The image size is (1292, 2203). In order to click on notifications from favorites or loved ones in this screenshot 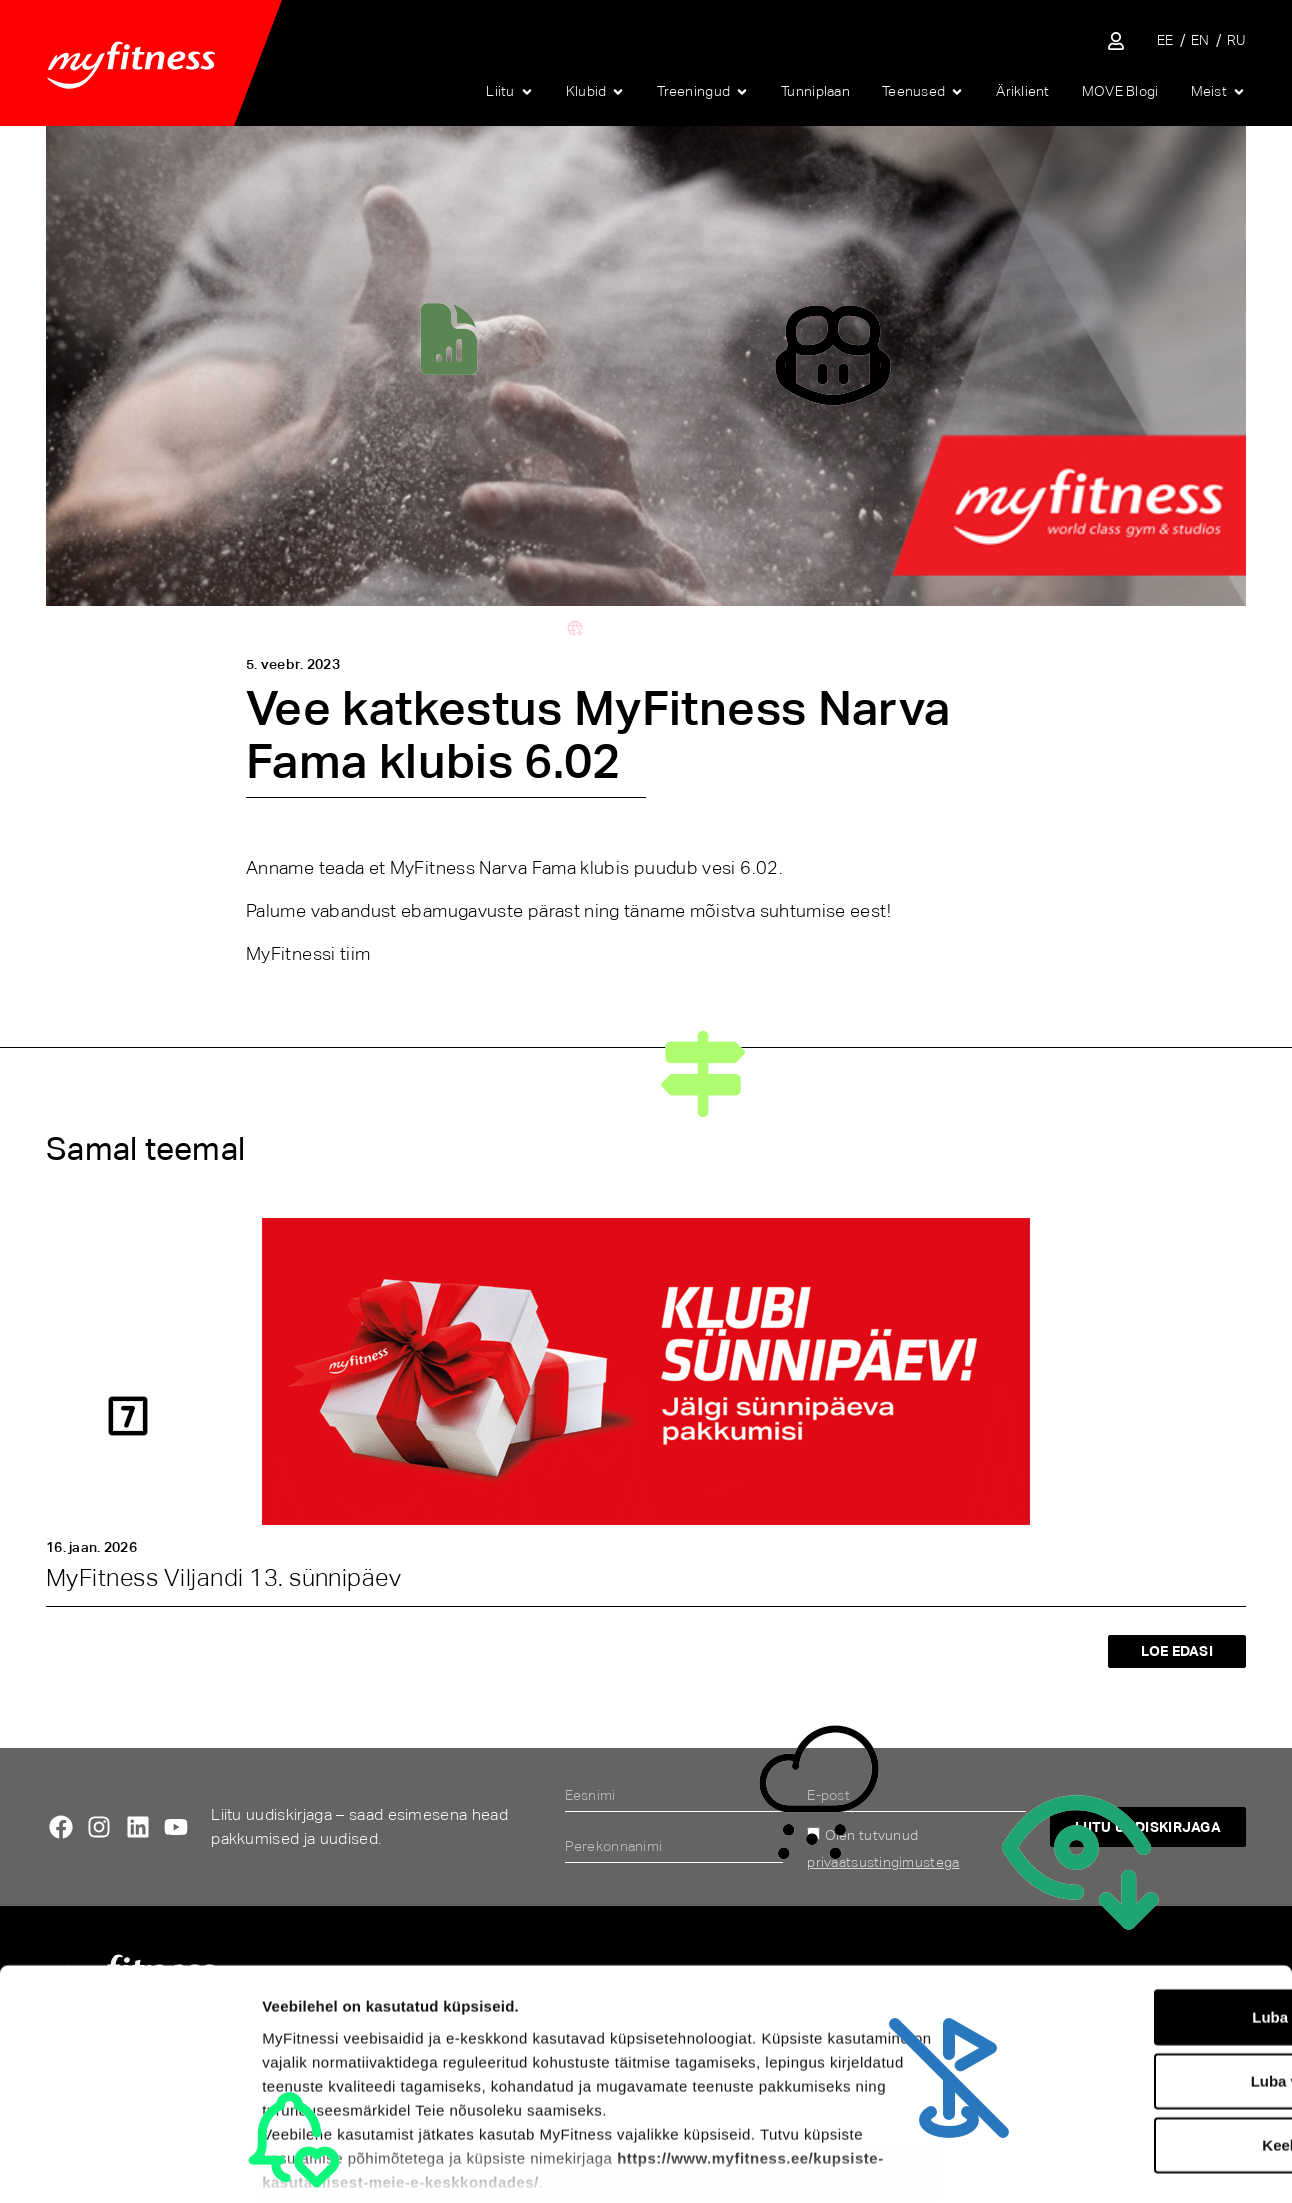, I will do `click(289, 2137)`.